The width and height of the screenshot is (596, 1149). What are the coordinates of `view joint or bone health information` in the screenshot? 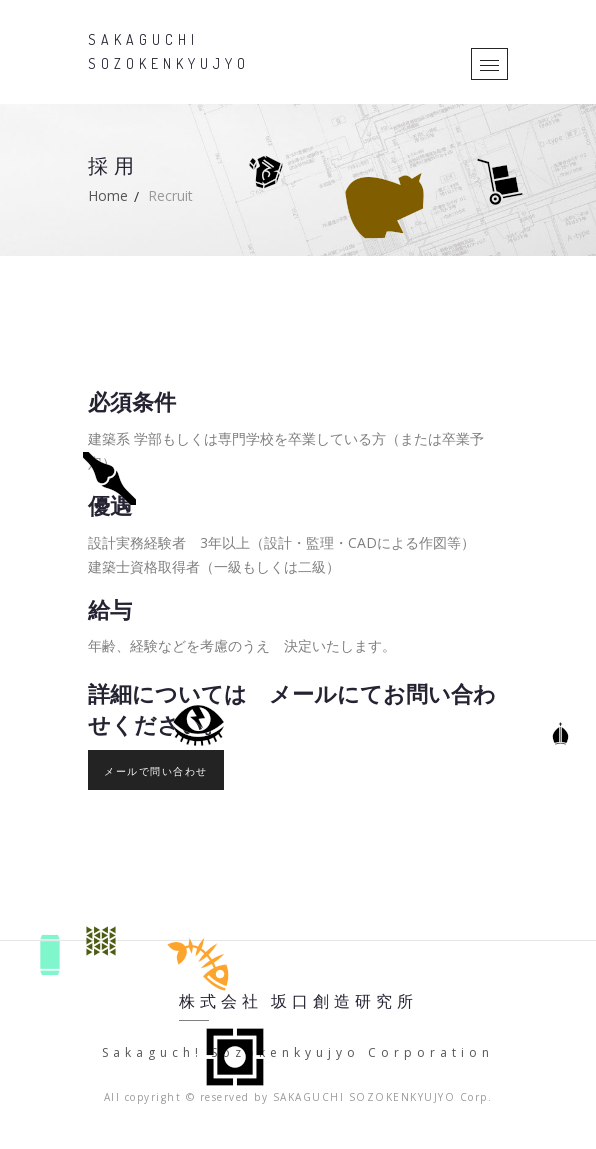 It's located at (109, 478).